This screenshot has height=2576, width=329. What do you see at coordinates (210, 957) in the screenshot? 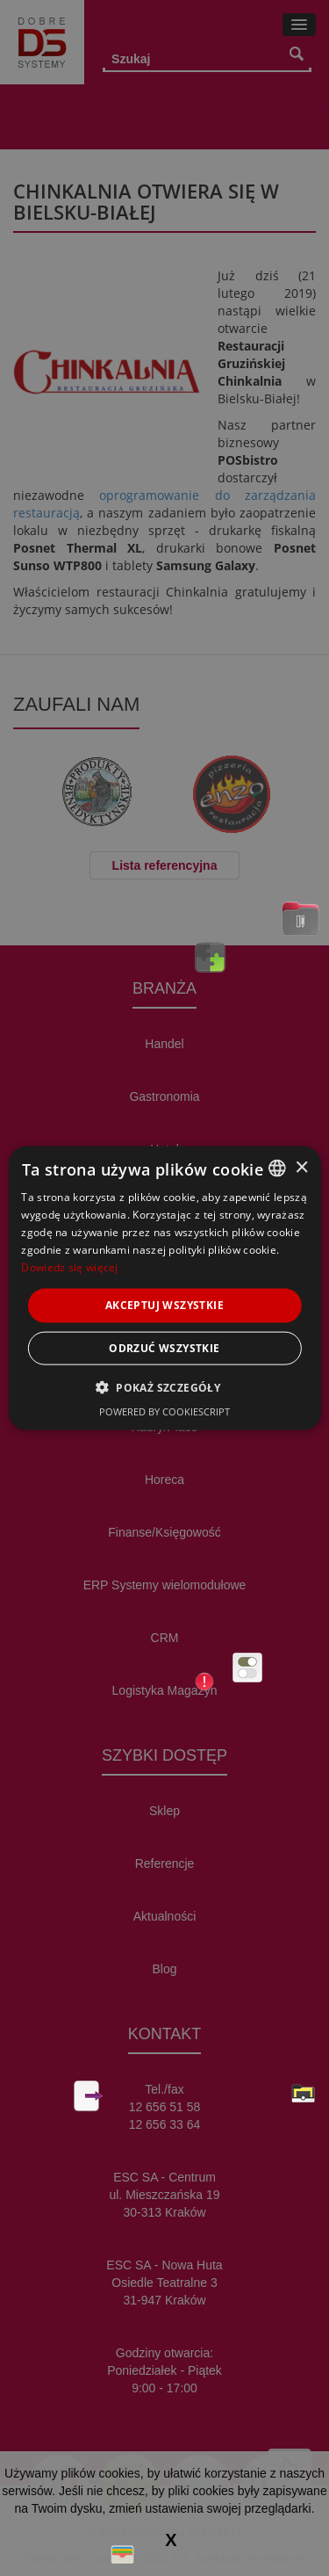
I see `open browser extensions manager` at bounding box center [210, 957].